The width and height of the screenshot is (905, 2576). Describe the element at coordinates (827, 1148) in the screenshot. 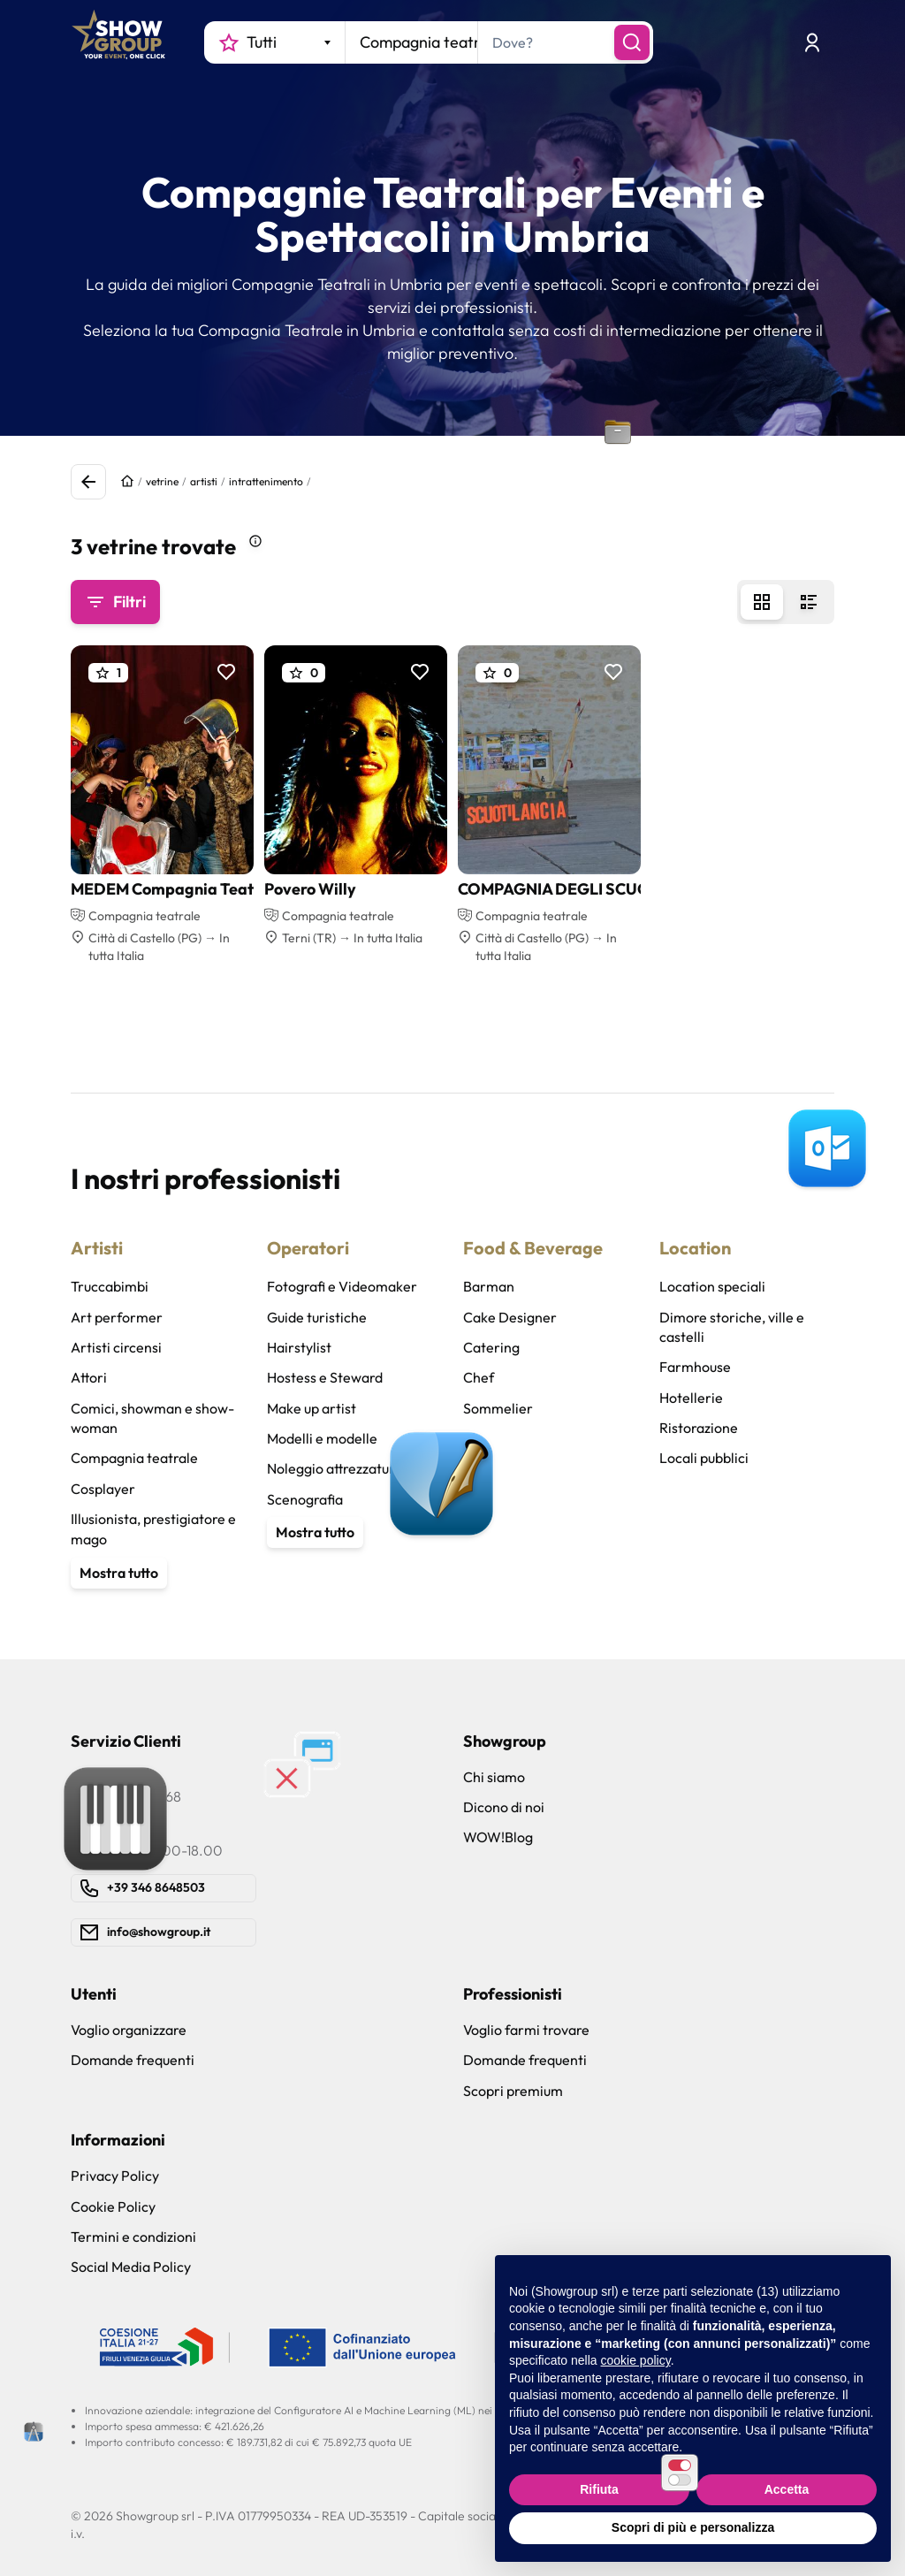

I see `open Microsoft Outlook email app` at that location.